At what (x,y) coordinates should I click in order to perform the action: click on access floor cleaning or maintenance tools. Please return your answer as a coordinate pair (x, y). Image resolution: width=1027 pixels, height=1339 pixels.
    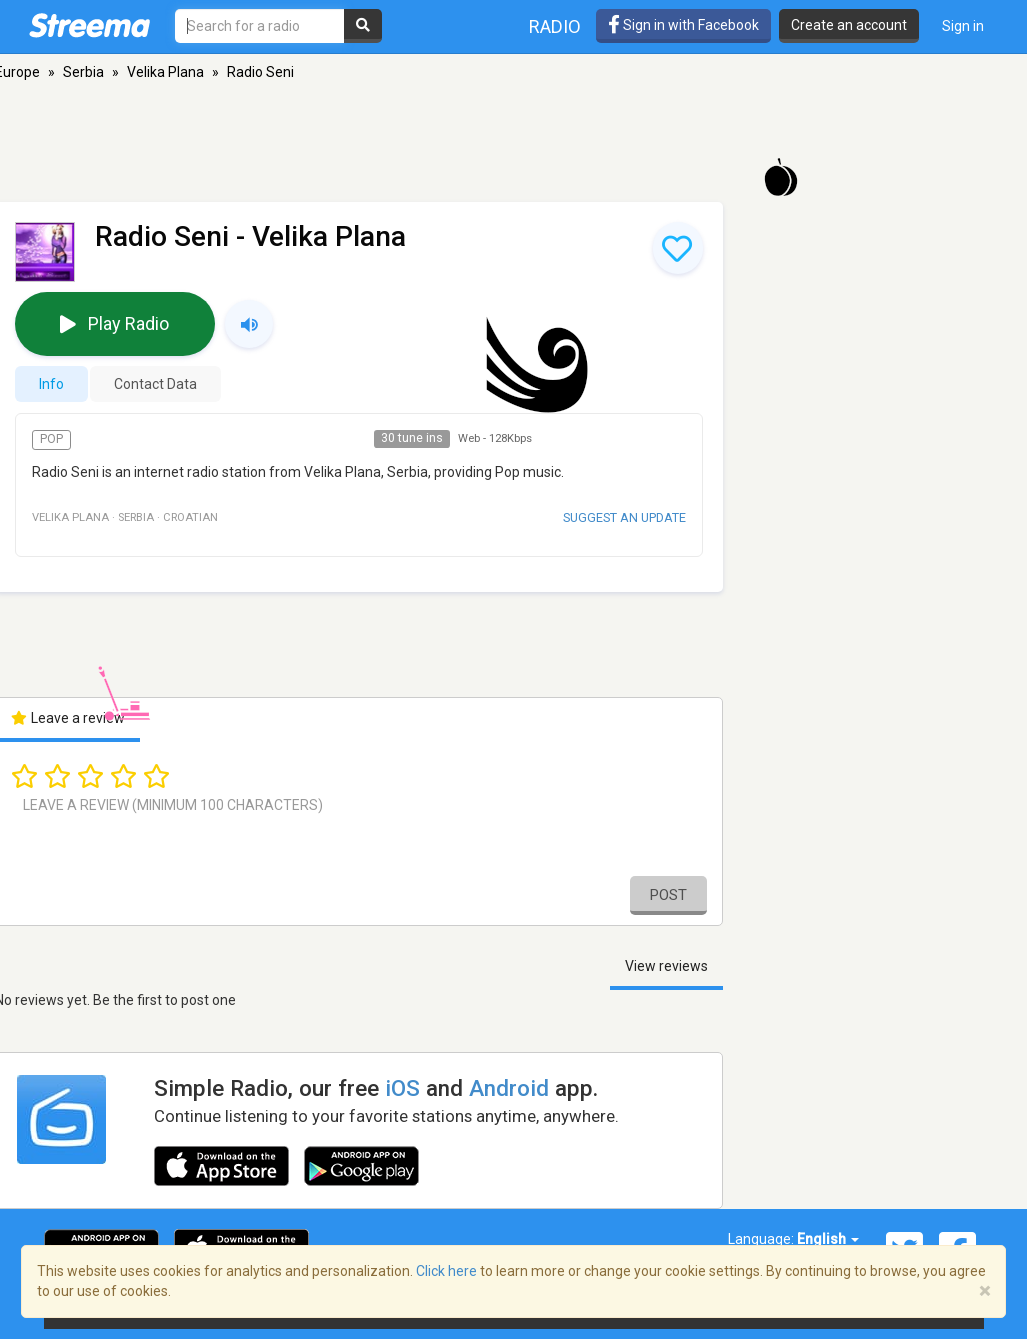
    Looking at the image, I should click on (125, 692).